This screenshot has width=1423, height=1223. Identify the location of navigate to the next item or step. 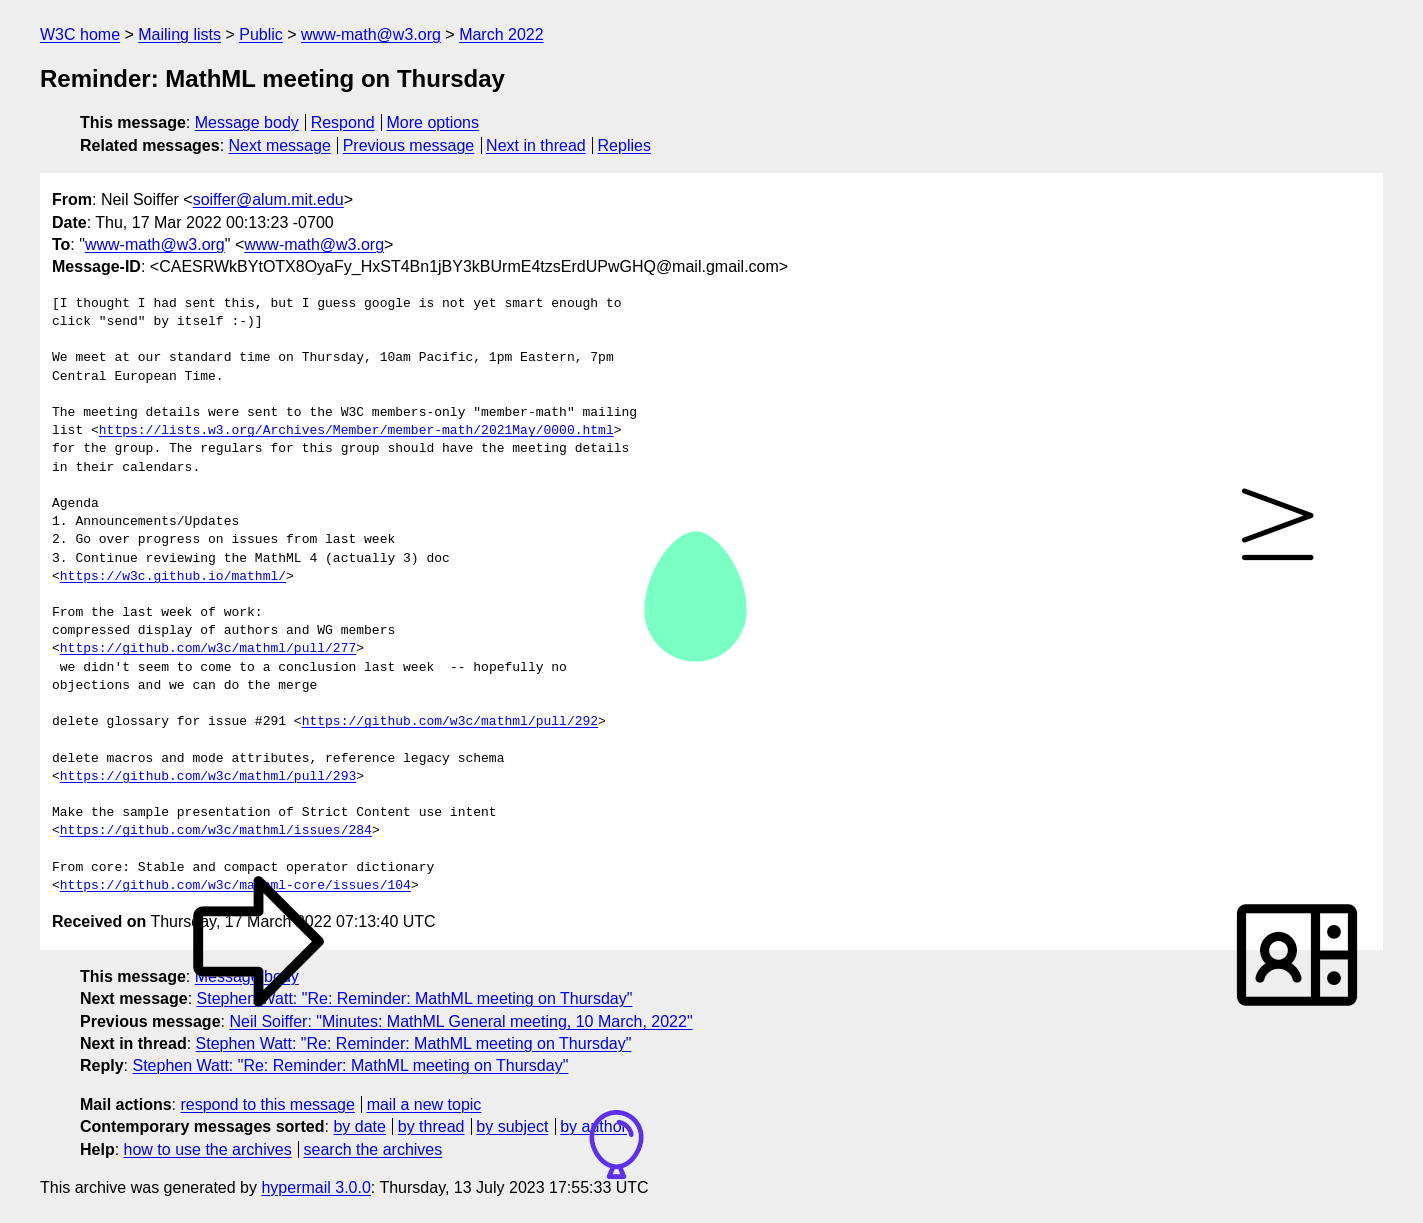
(253, 941).